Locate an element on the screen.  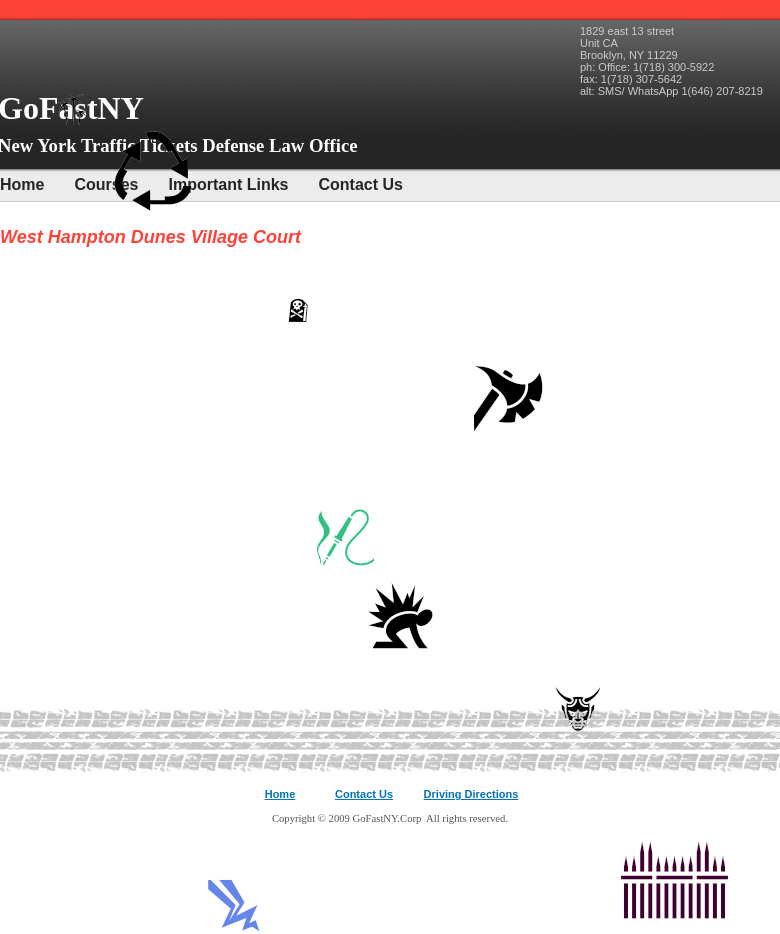
activate focus mode or concentration boost is located at coordinates (233, 905).